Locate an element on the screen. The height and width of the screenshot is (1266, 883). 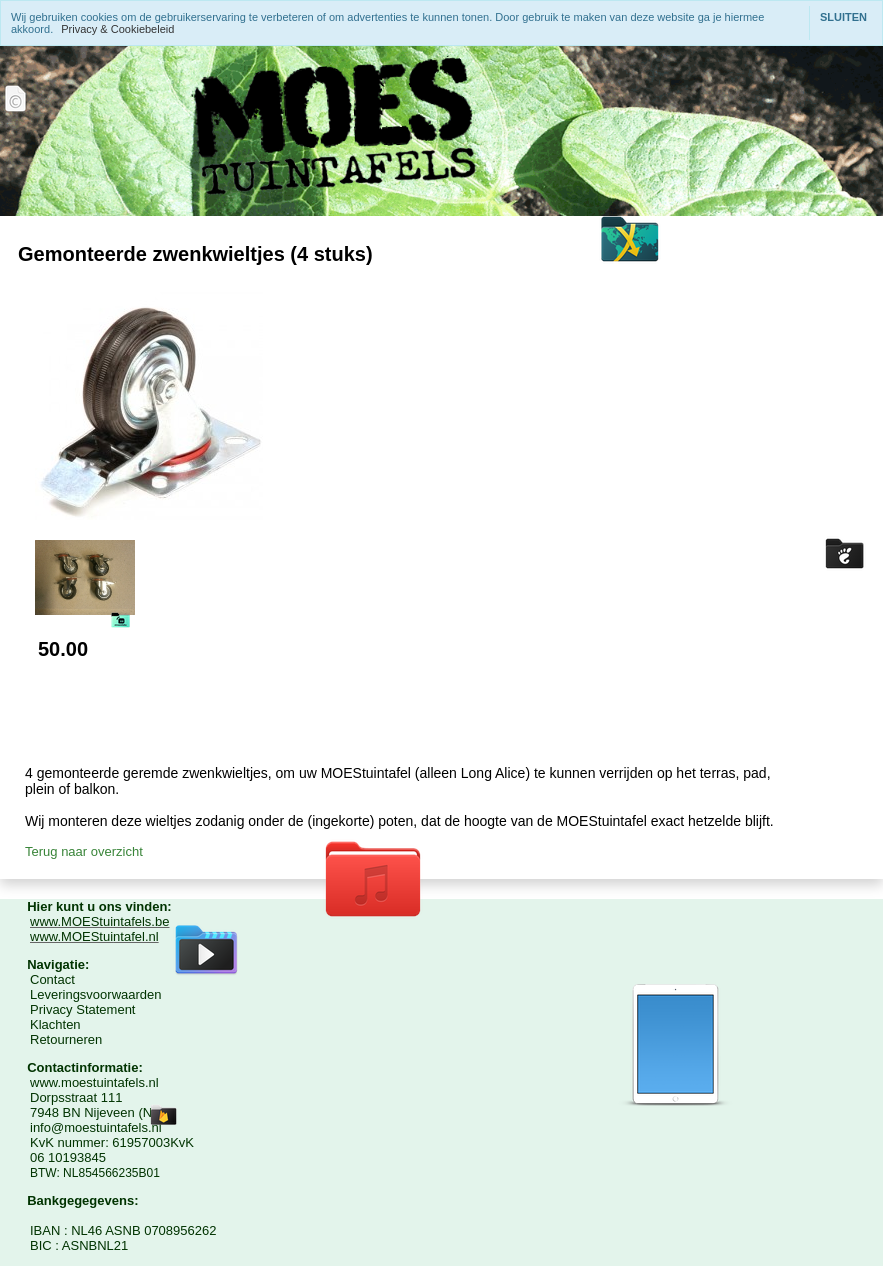
open your movies folder is located at coordinates (206, 951).